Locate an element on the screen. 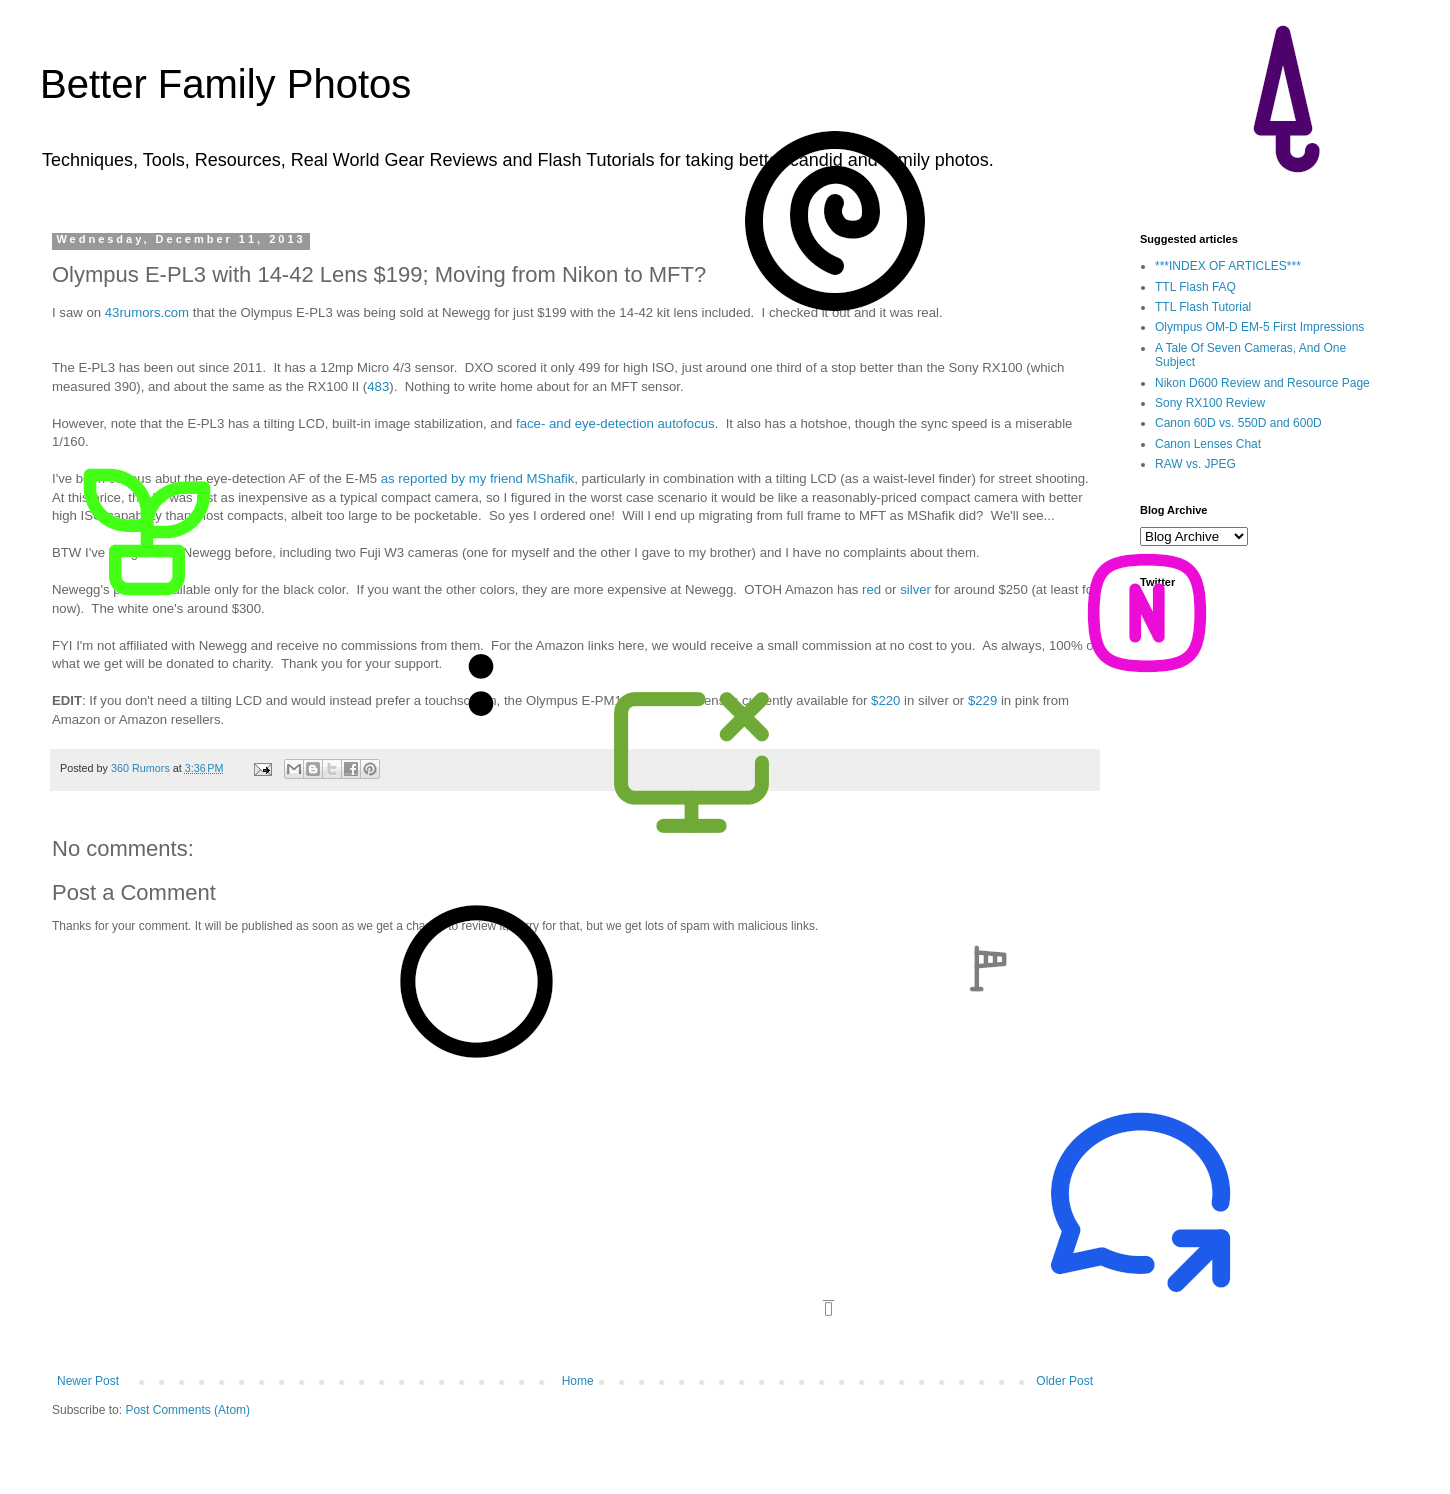  access more options or actions is located at coordinates (481, 685).